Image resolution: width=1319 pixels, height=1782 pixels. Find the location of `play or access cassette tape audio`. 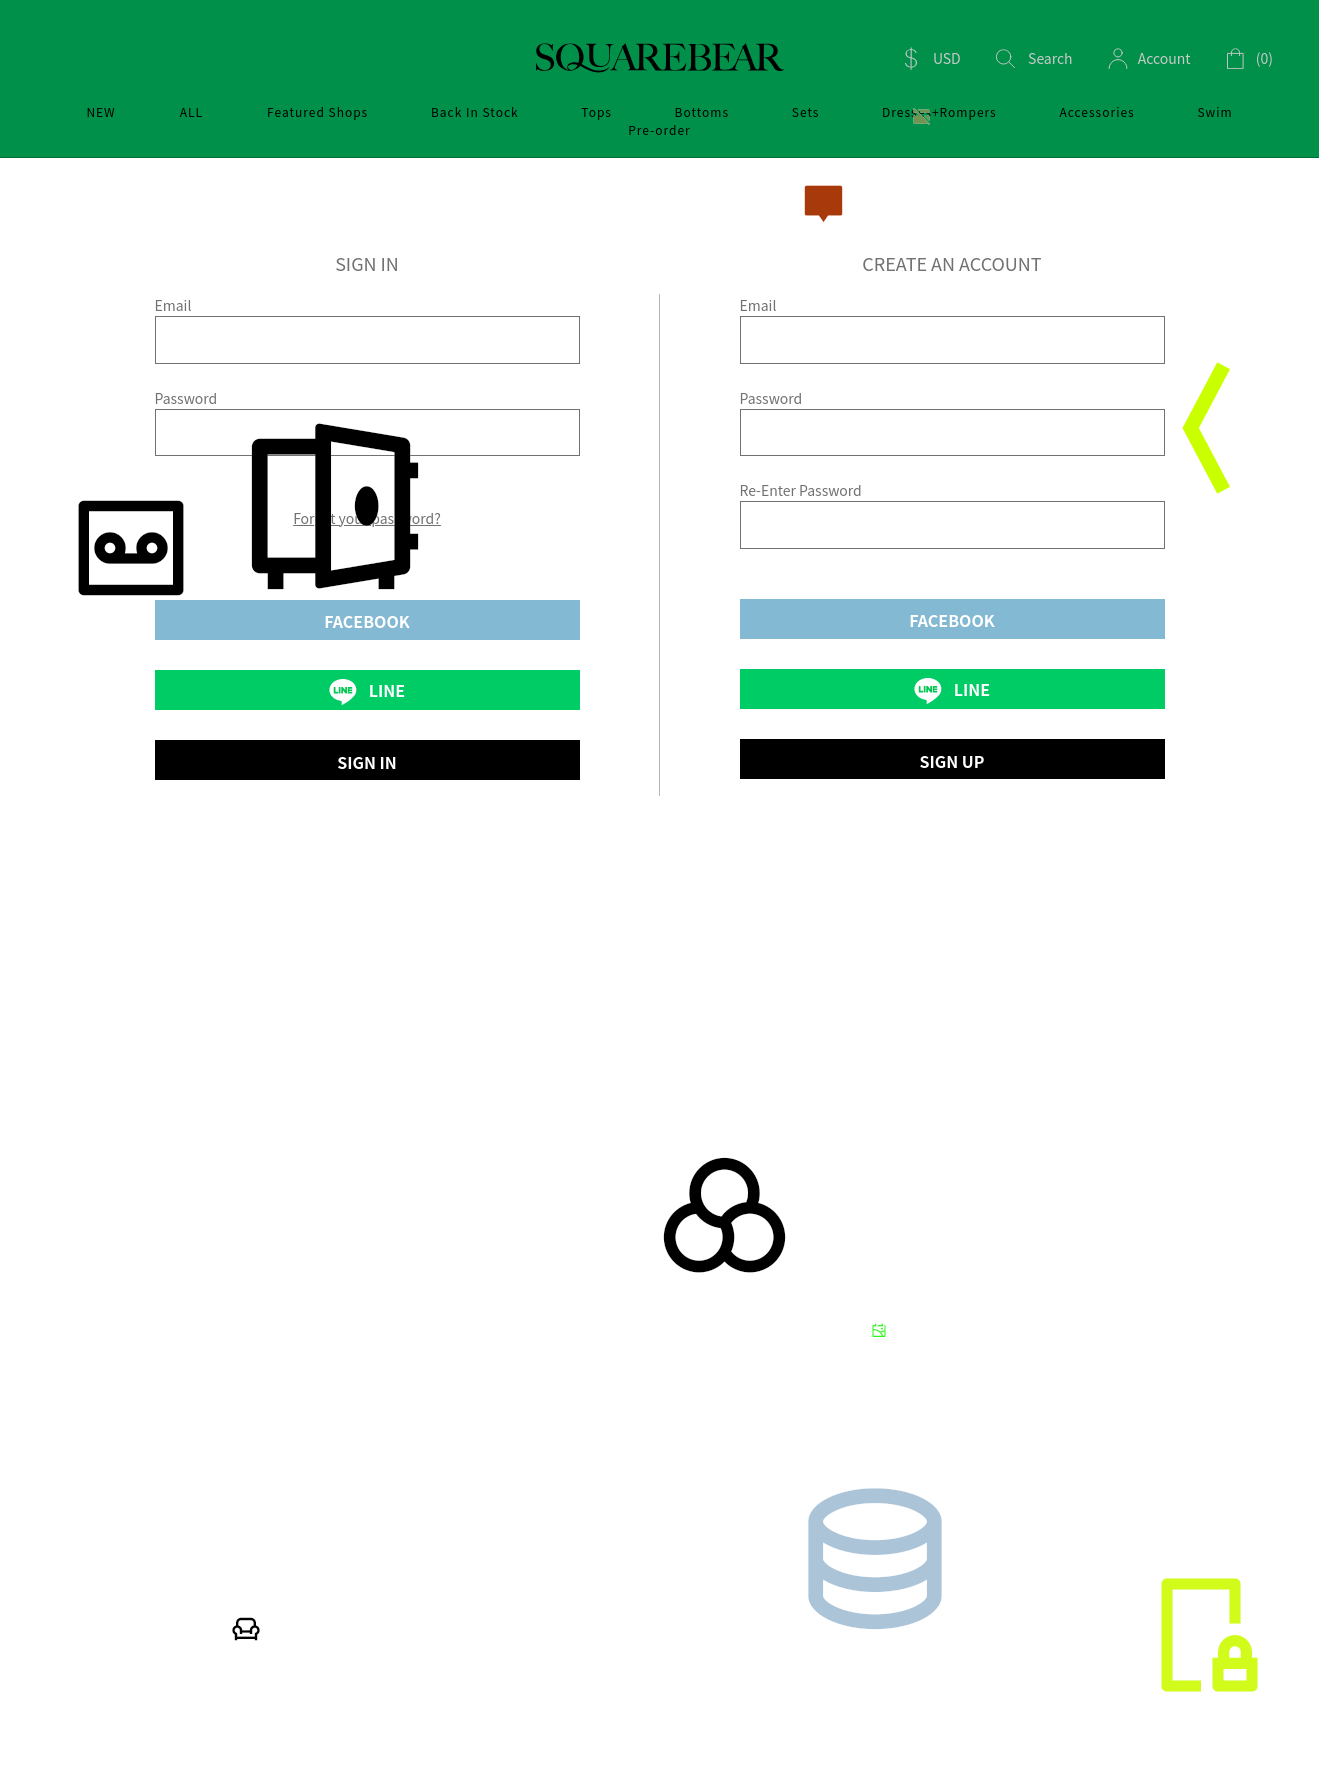

play or access cassette tape audio is located at coordinates (131, 548).